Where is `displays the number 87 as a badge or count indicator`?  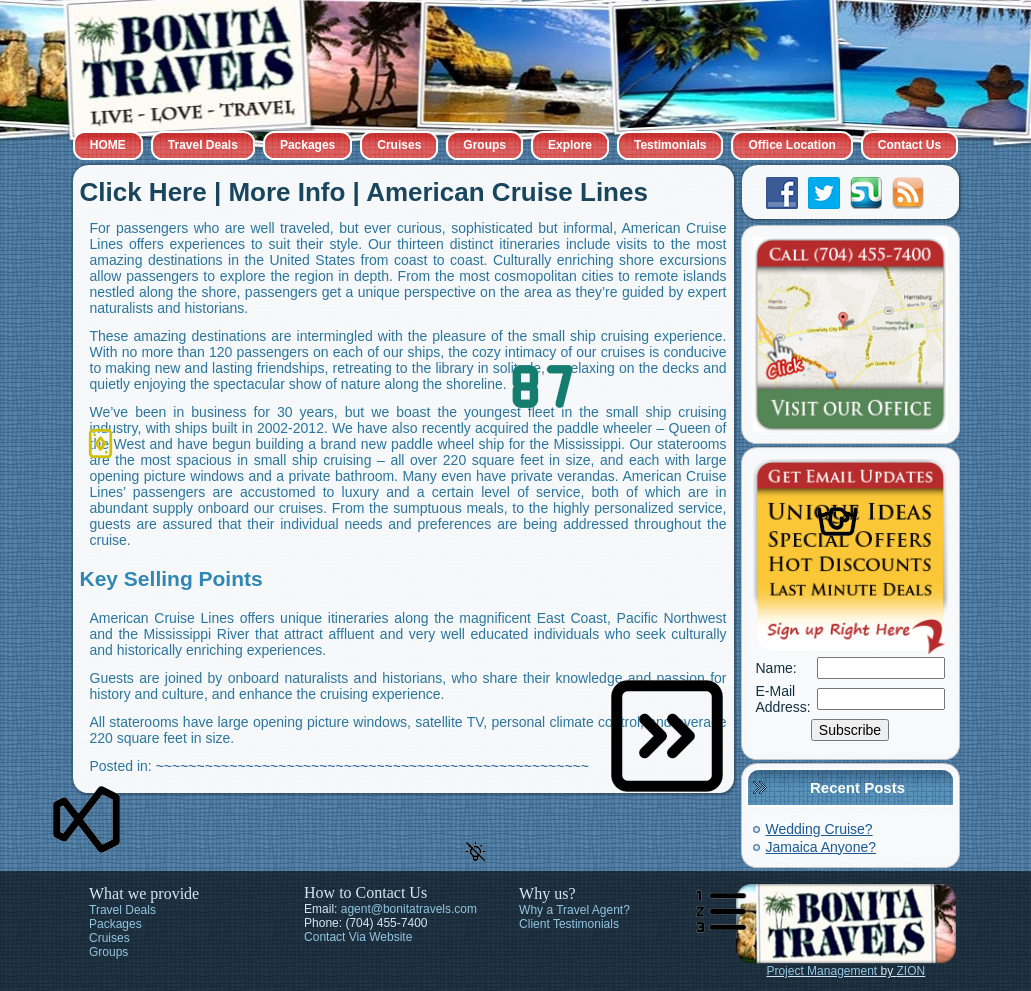
displays the number 87 as a badge or count indicator is located at coordinates (542, 386).